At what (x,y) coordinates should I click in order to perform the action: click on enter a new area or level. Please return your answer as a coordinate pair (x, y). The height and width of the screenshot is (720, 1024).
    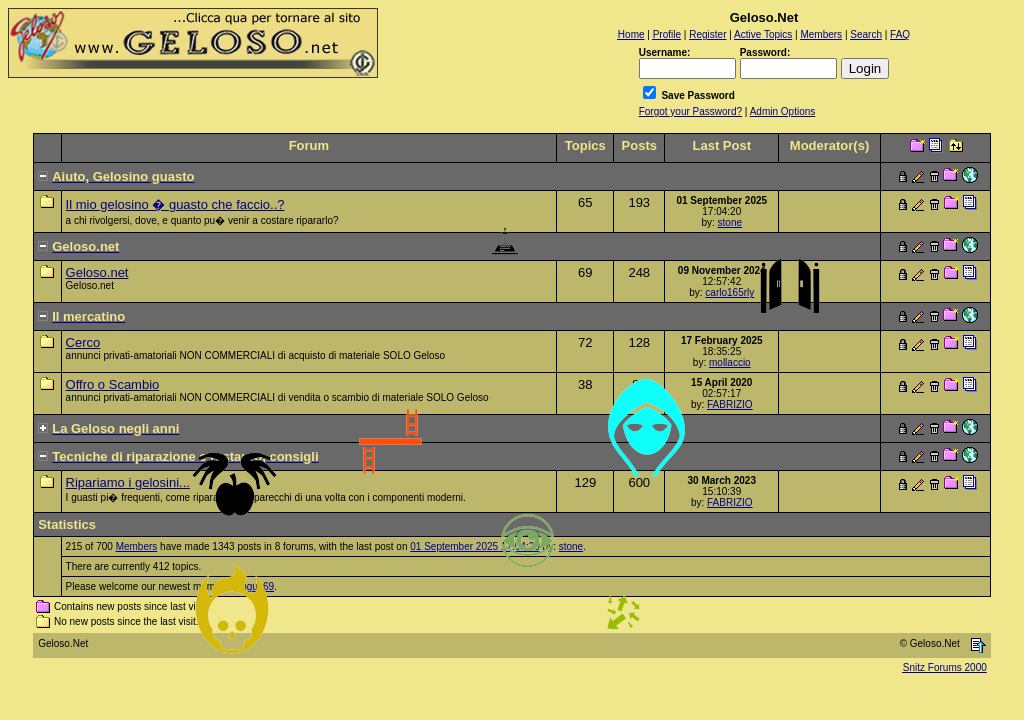
    Looking at the image, I should click on (790, 284).